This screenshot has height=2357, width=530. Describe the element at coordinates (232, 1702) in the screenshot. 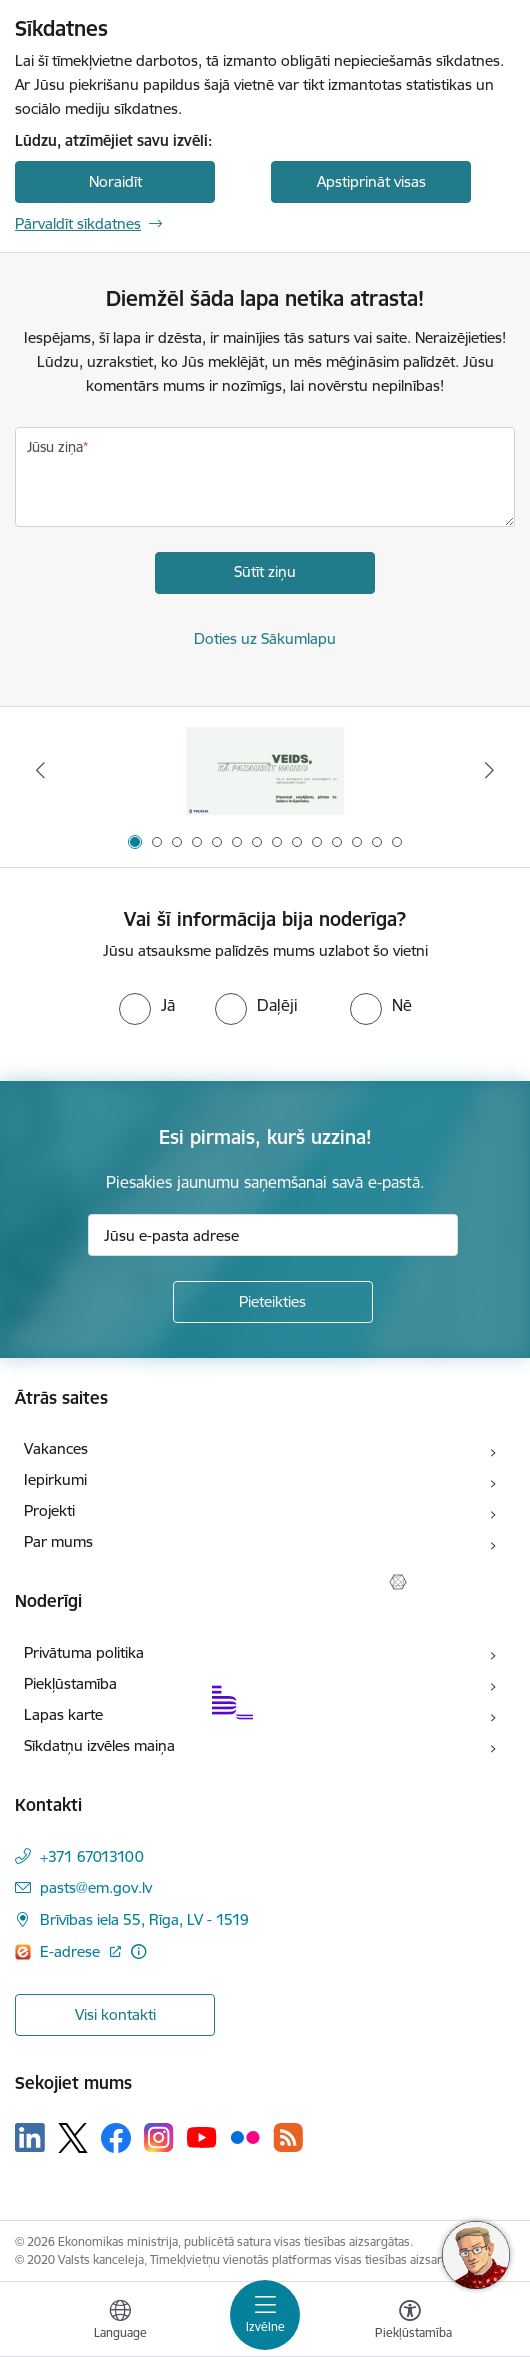

I see `BEM (Block Element Modifier) methodology logo` at that location.